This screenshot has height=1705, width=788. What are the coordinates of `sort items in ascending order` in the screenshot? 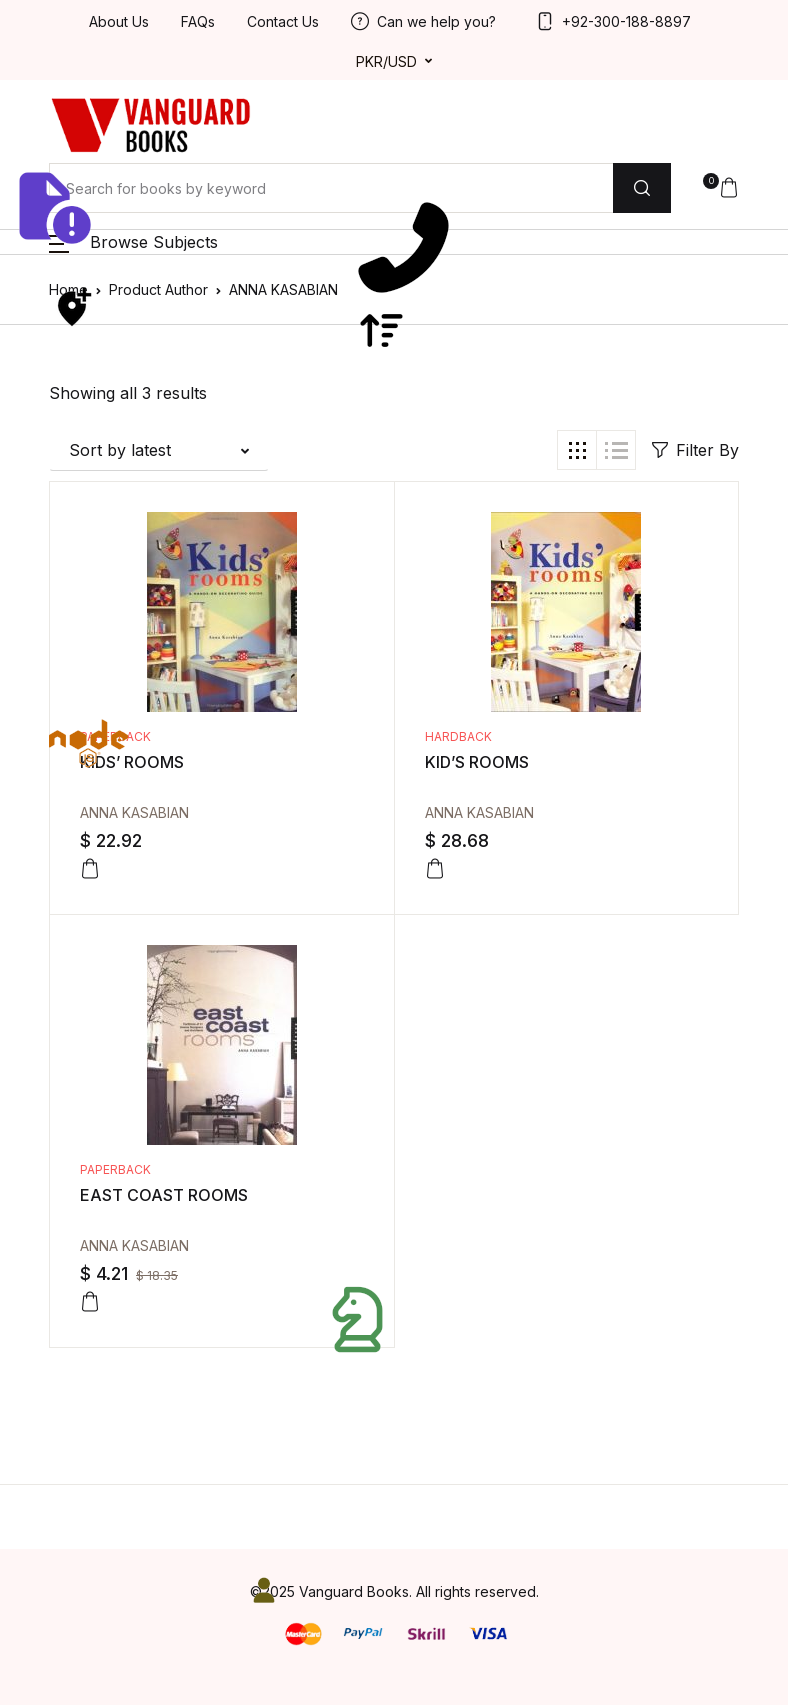 It's located at (381, 330).